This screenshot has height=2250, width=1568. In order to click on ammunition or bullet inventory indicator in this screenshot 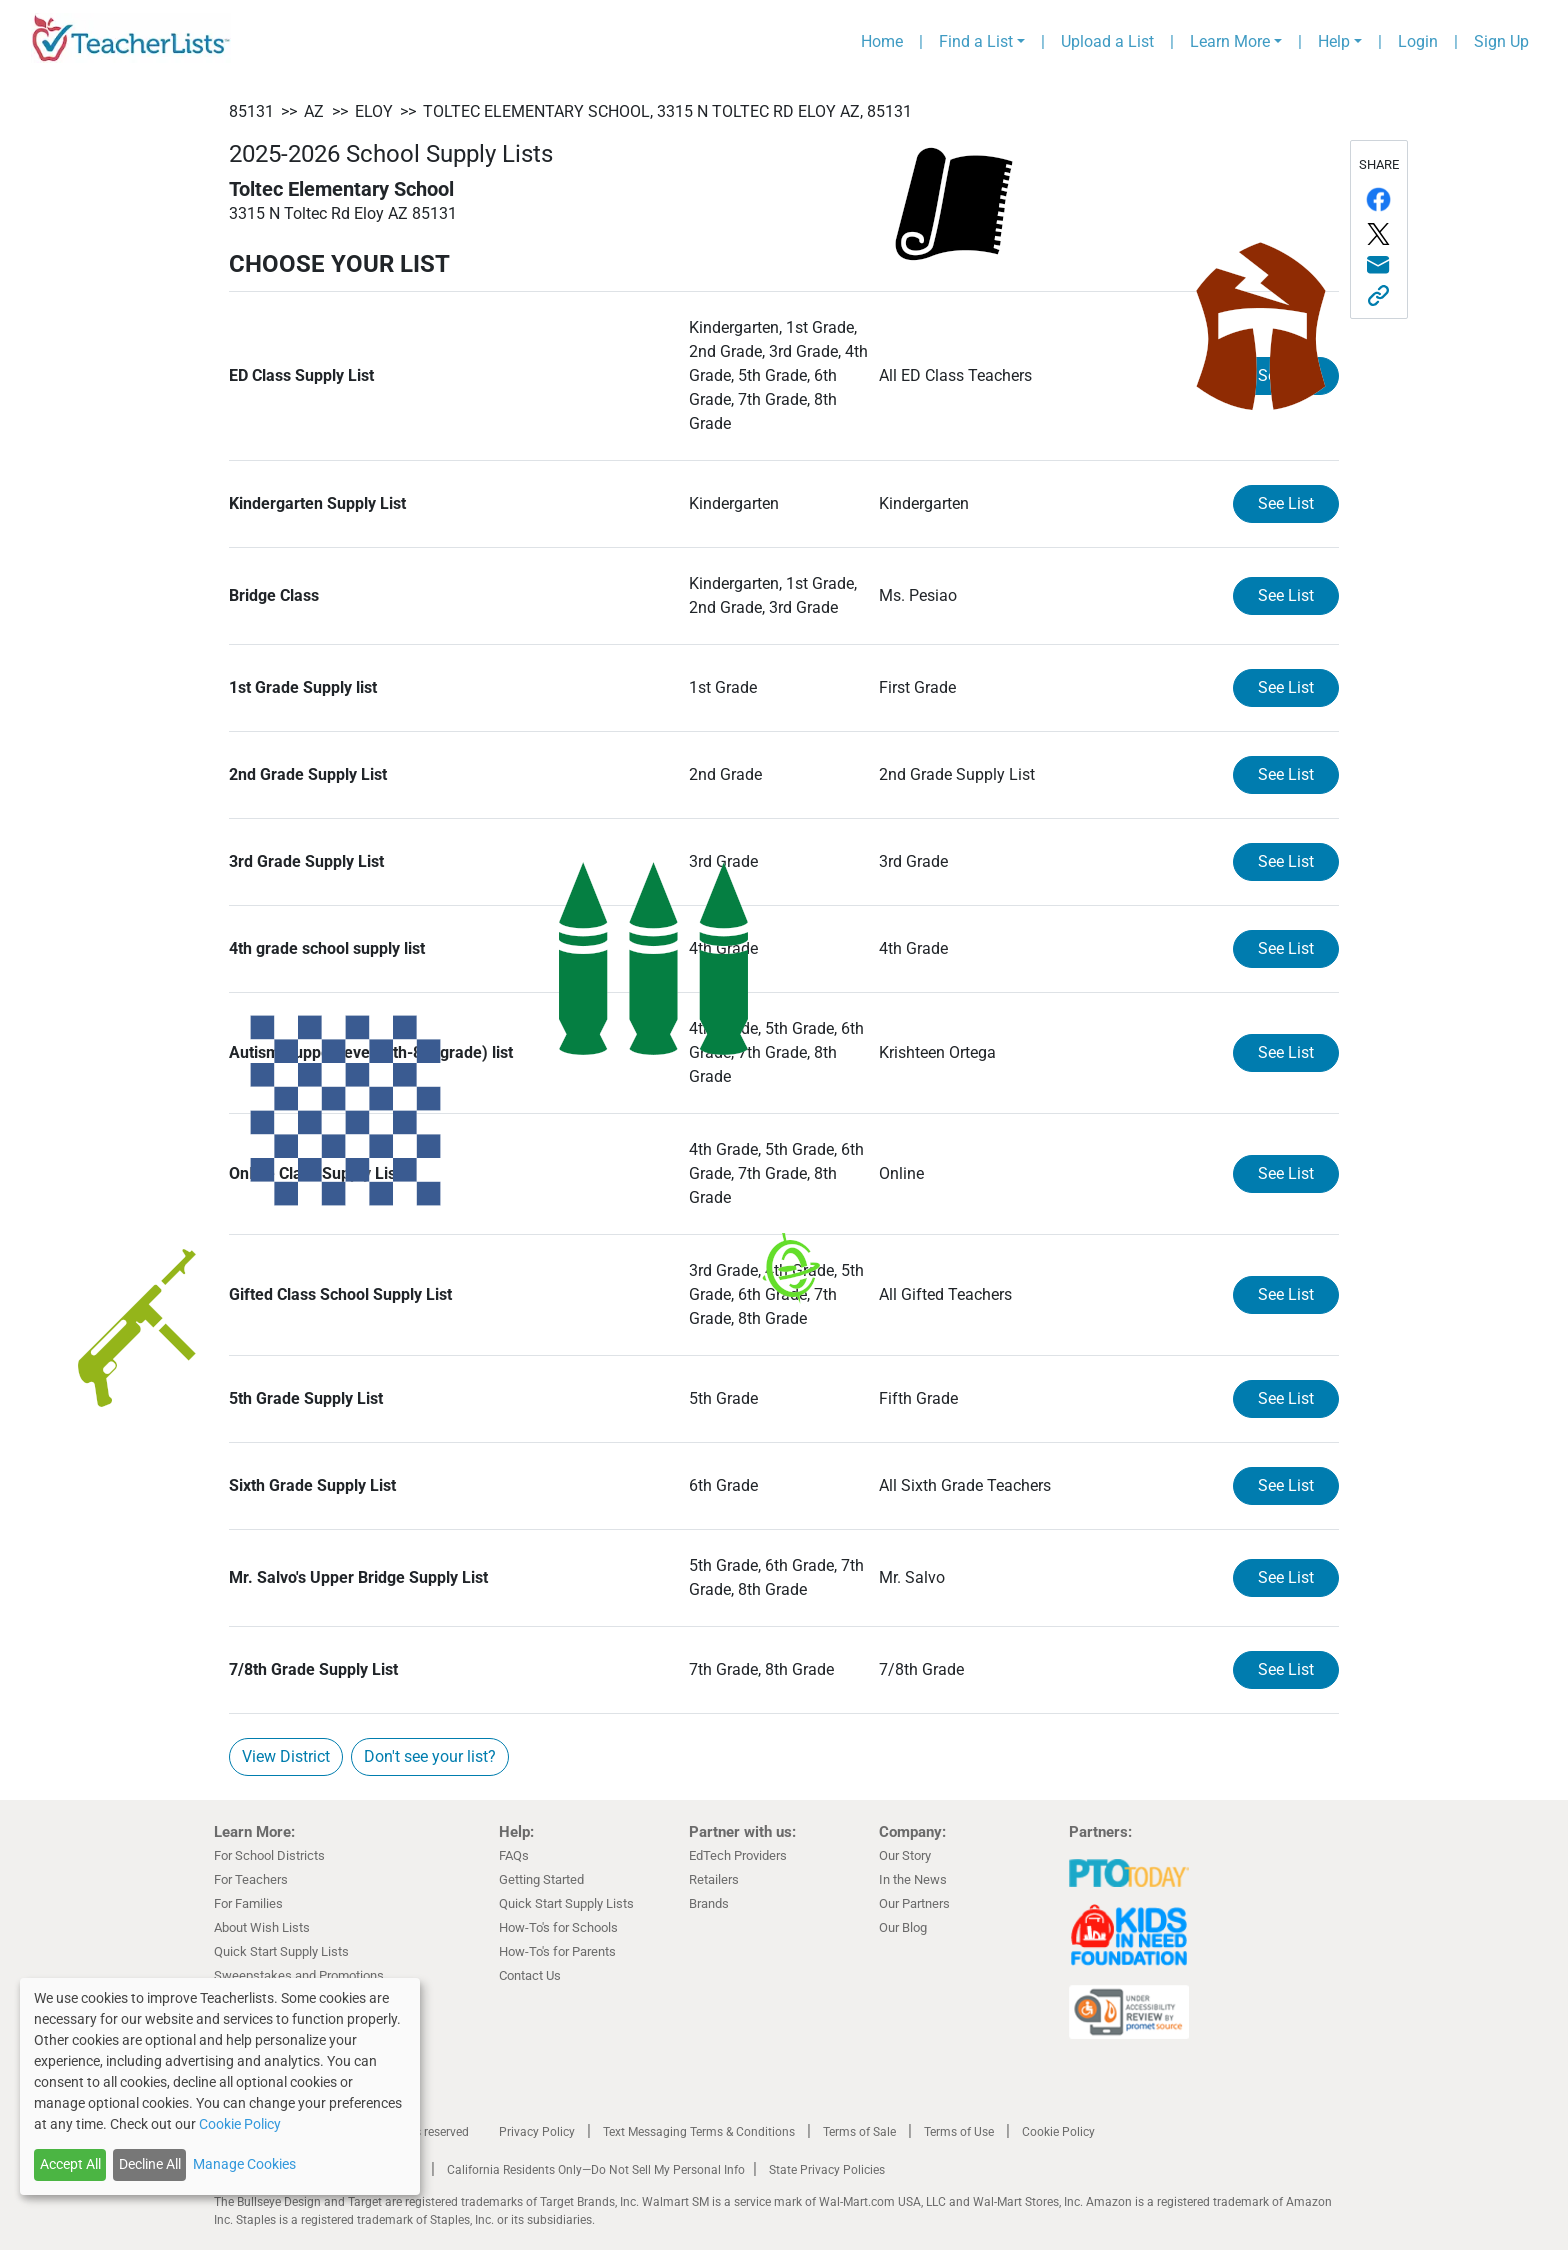, I will do `click(653, 958)`.